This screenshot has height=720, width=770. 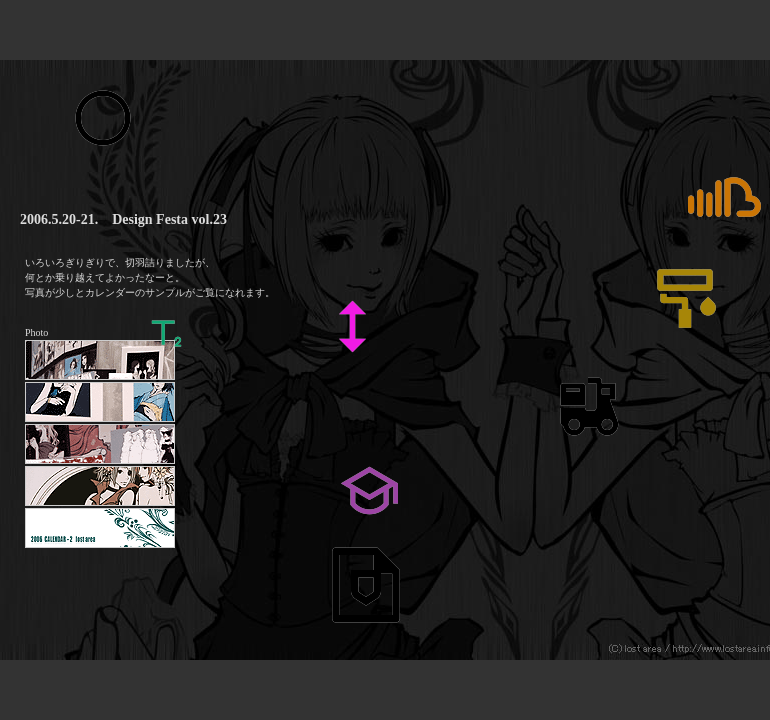 What do you see at coordinates (352, 326) in the screenshot?
I see `expand content vertically` at bounding box center [352, 326].